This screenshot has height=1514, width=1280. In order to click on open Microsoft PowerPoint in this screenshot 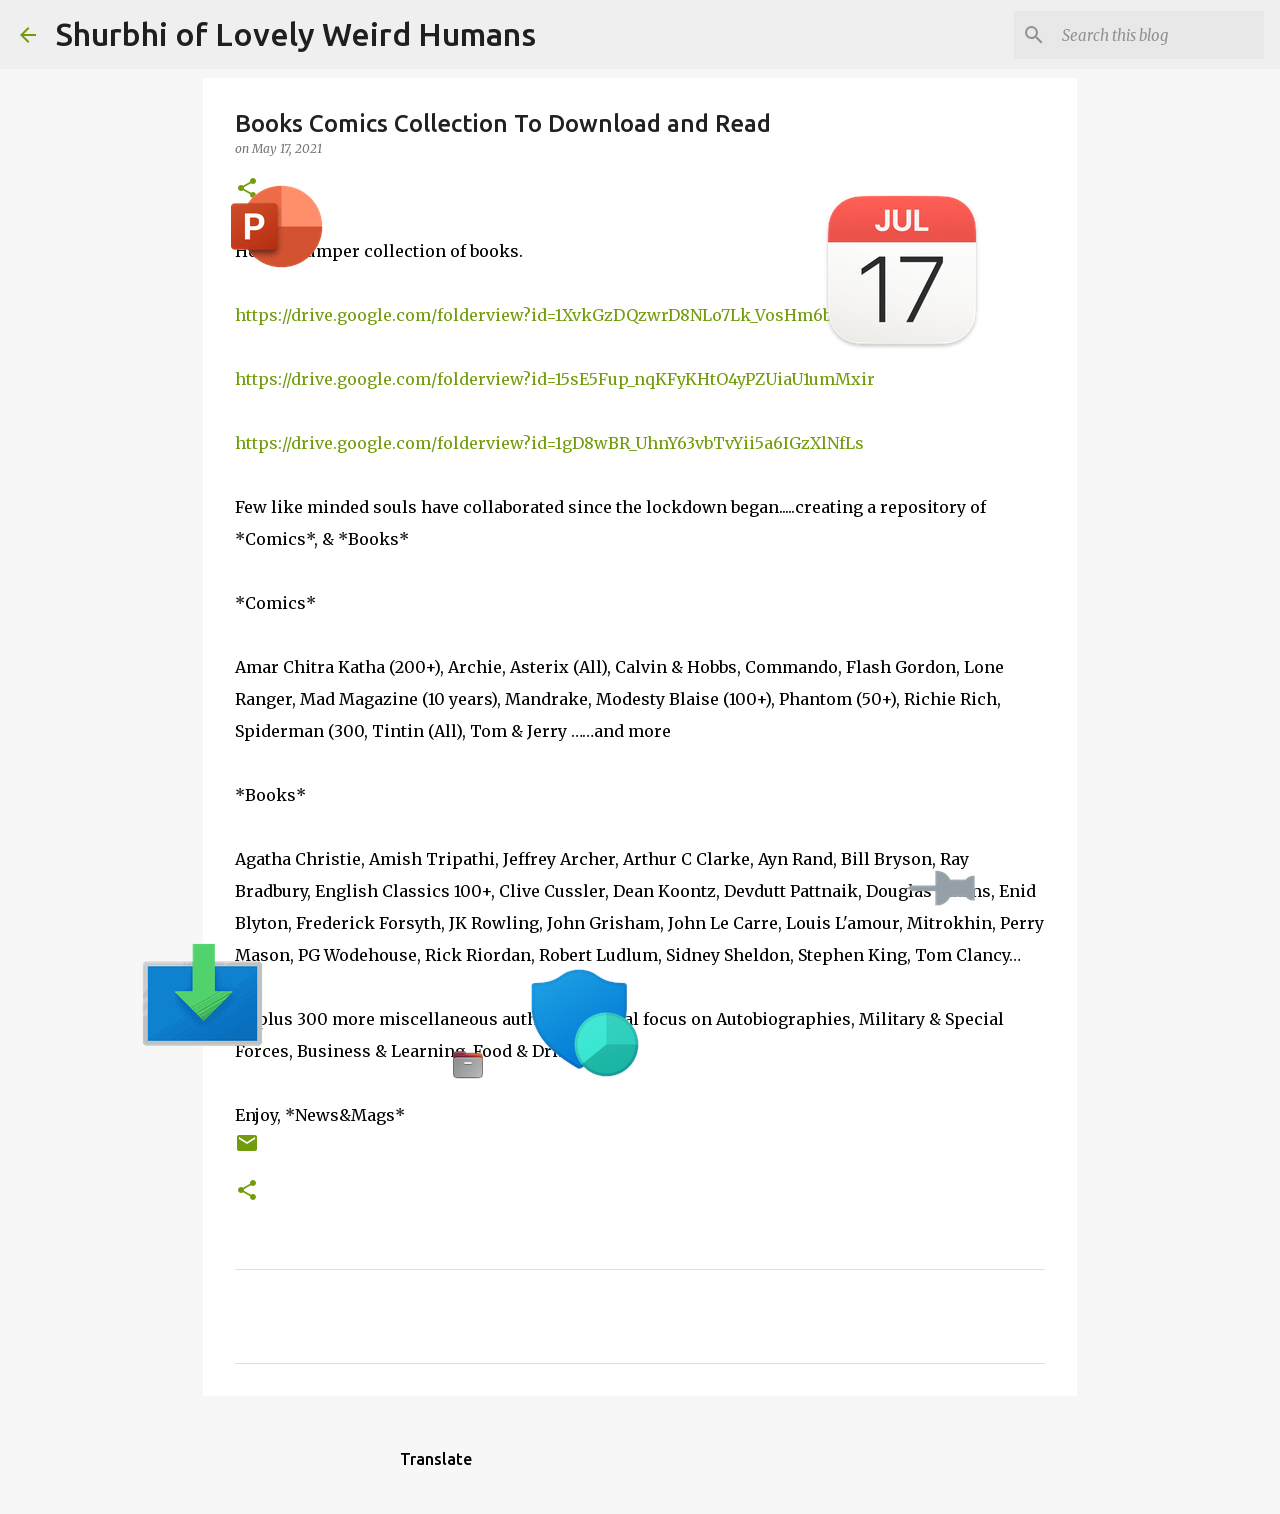, I will do `click(277, 226)`.